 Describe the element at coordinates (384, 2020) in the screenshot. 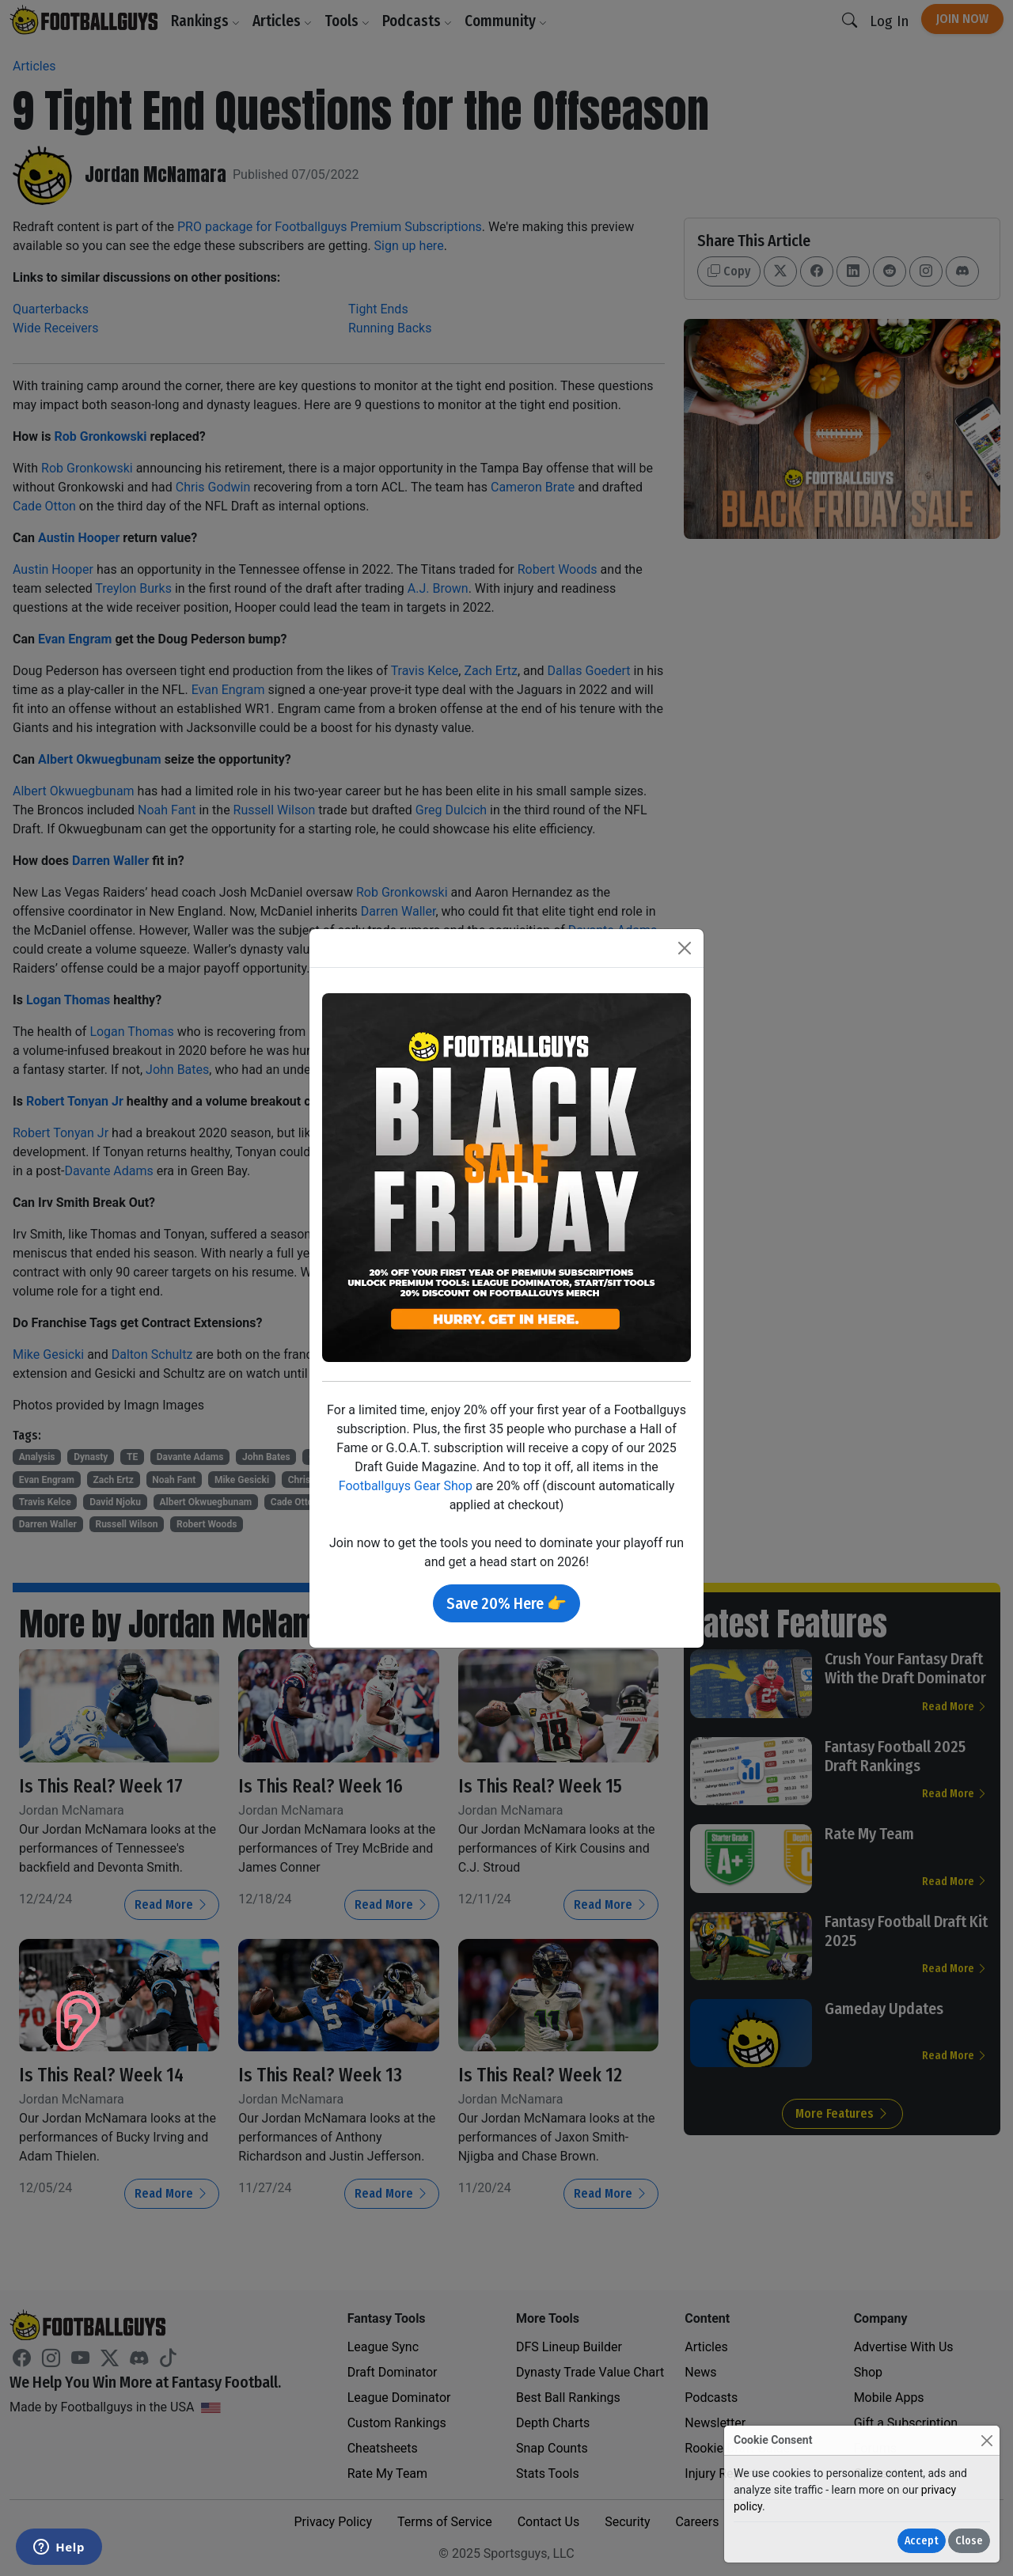

I see `access settings or configuration options` at that location.